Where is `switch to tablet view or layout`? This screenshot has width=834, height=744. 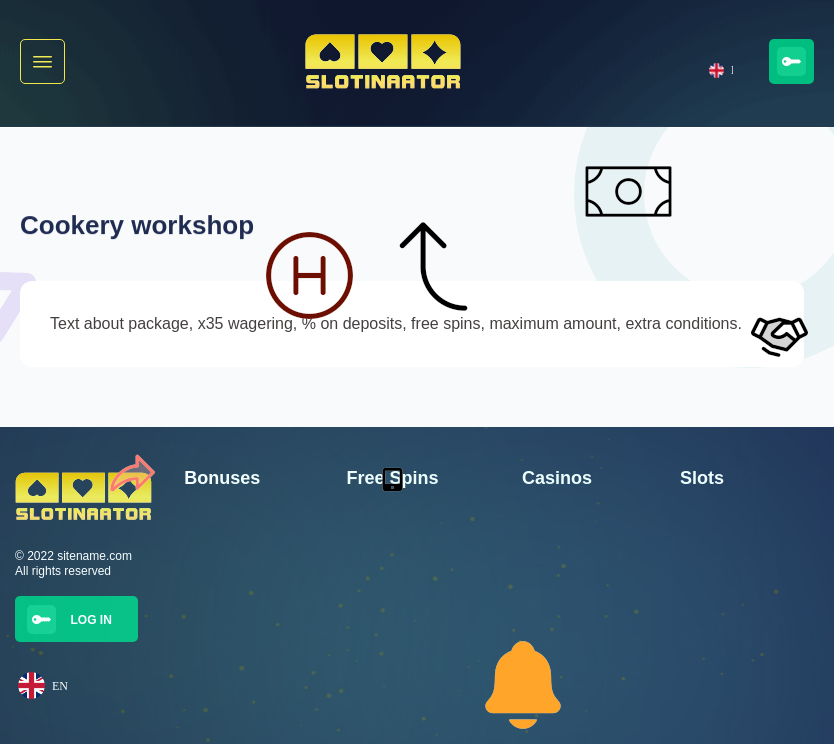 switch to tablet view or layout is located at coordinates (392, 479).